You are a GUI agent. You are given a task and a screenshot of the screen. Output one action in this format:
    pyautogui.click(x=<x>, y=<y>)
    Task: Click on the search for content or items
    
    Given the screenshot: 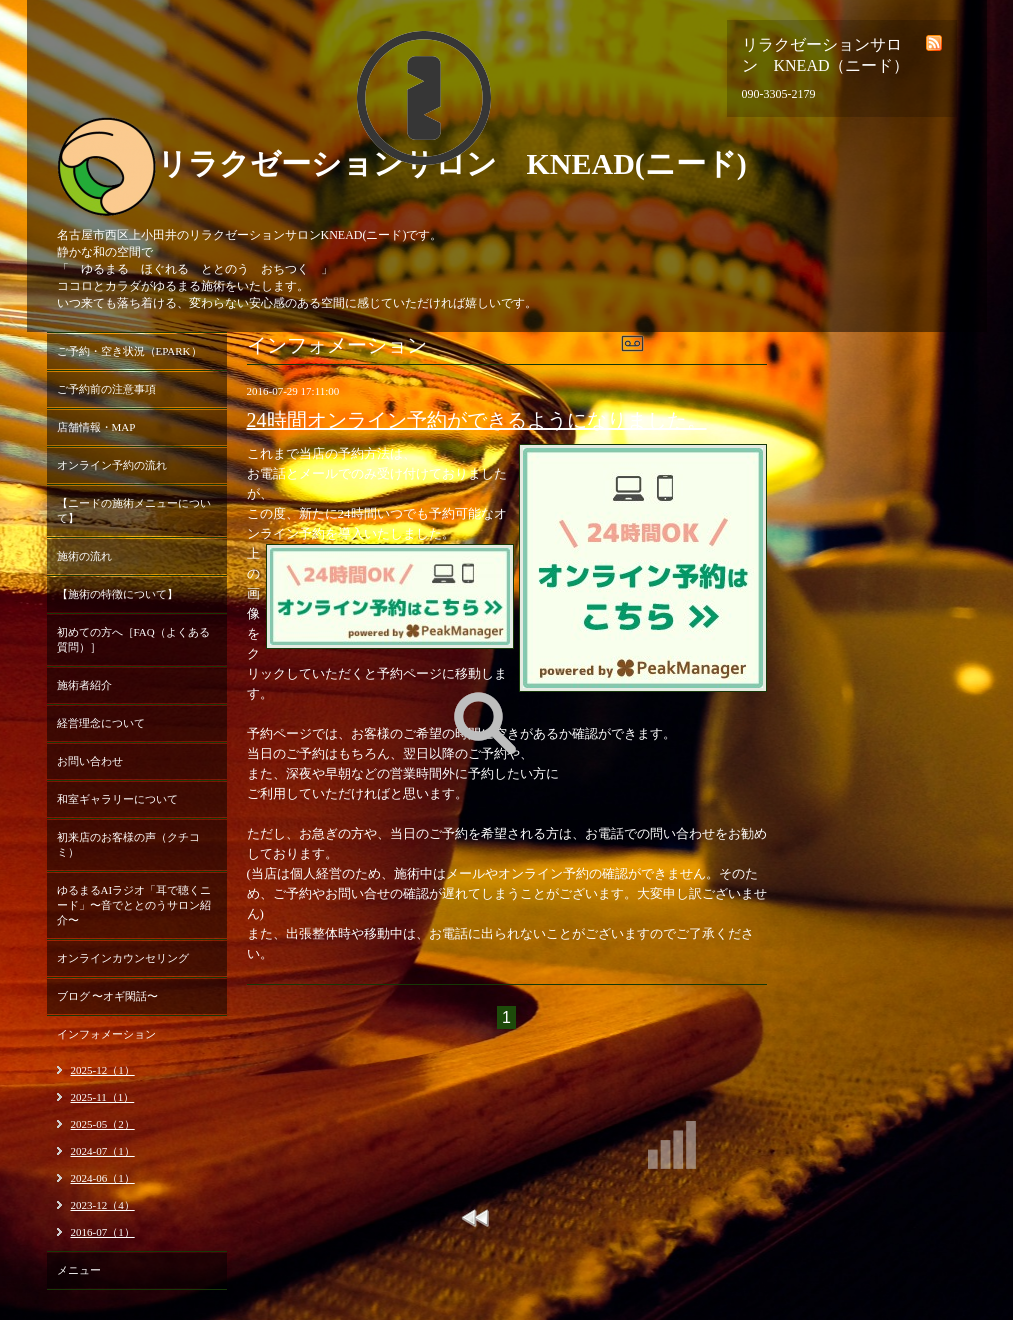 What is the action you would take?
    pyautogui.click(x=485, y=723)
    